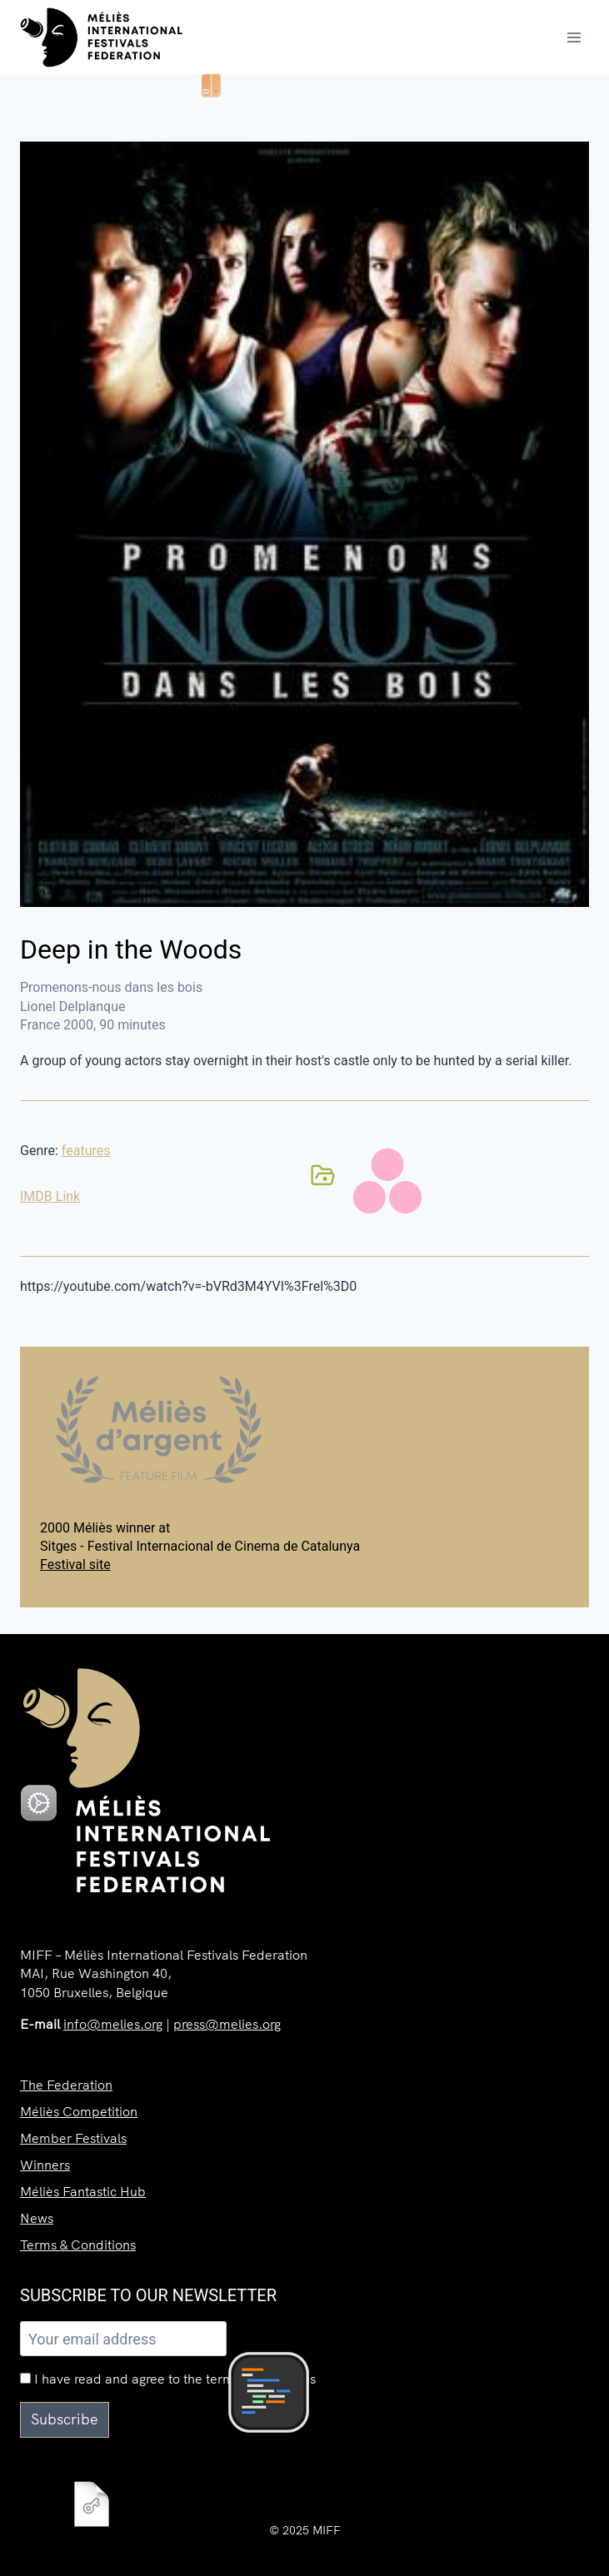  I want to click on open software development tools, so click(268, 2392).